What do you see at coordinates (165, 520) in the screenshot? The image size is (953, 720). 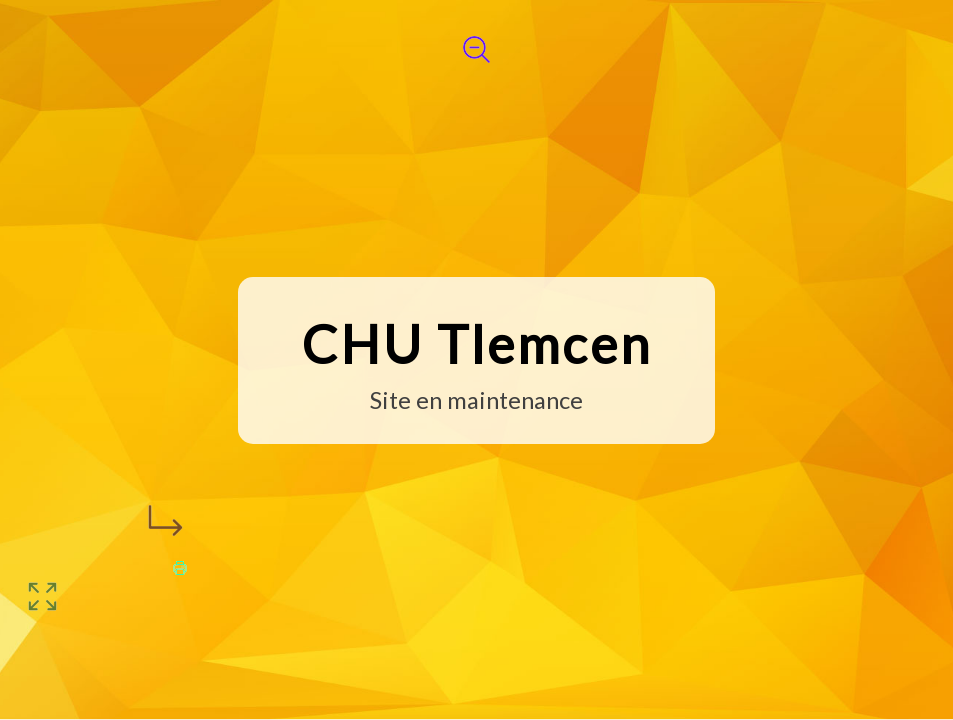 I see `navigate to a nested or child item` at bounding box center [165, 520].